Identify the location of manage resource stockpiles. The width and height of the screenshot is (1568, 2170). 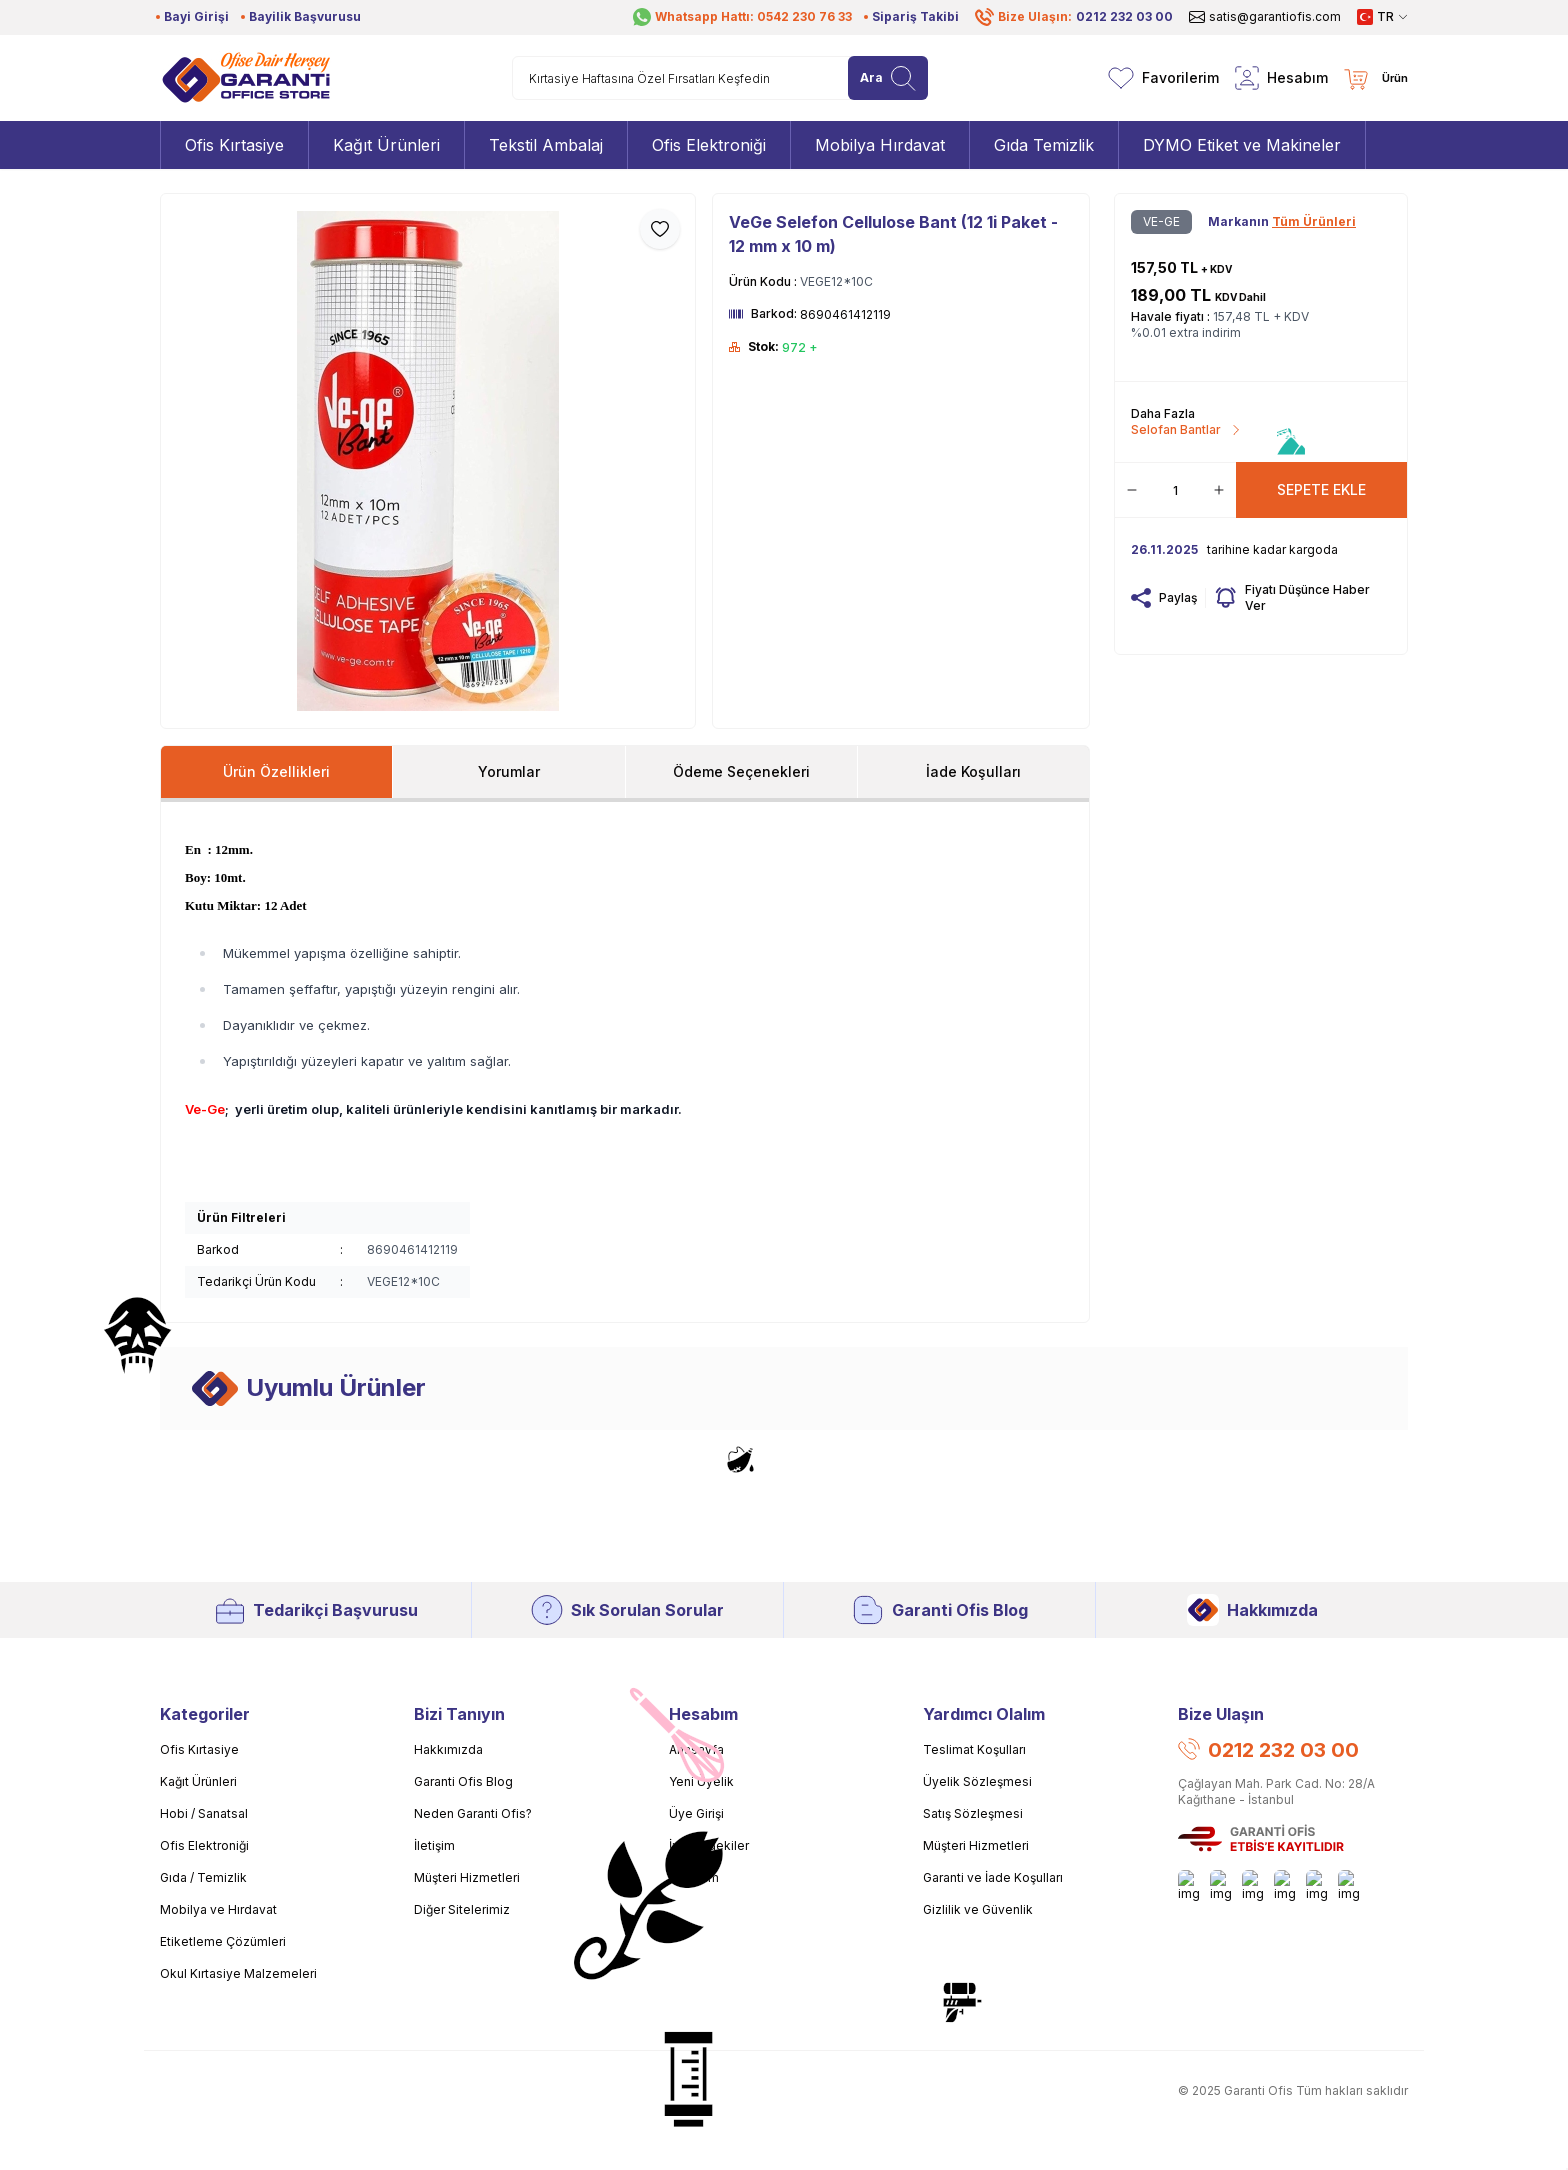
(1291, 441).